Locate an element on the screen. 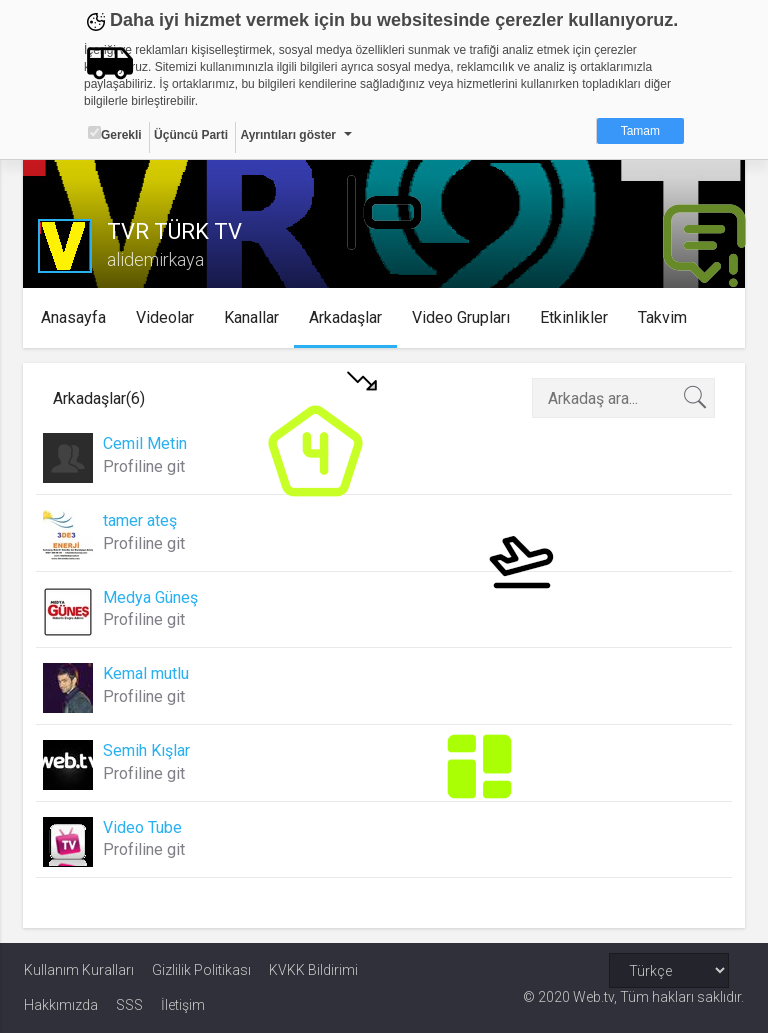  view departing flights is located at coordinates (522, 560).